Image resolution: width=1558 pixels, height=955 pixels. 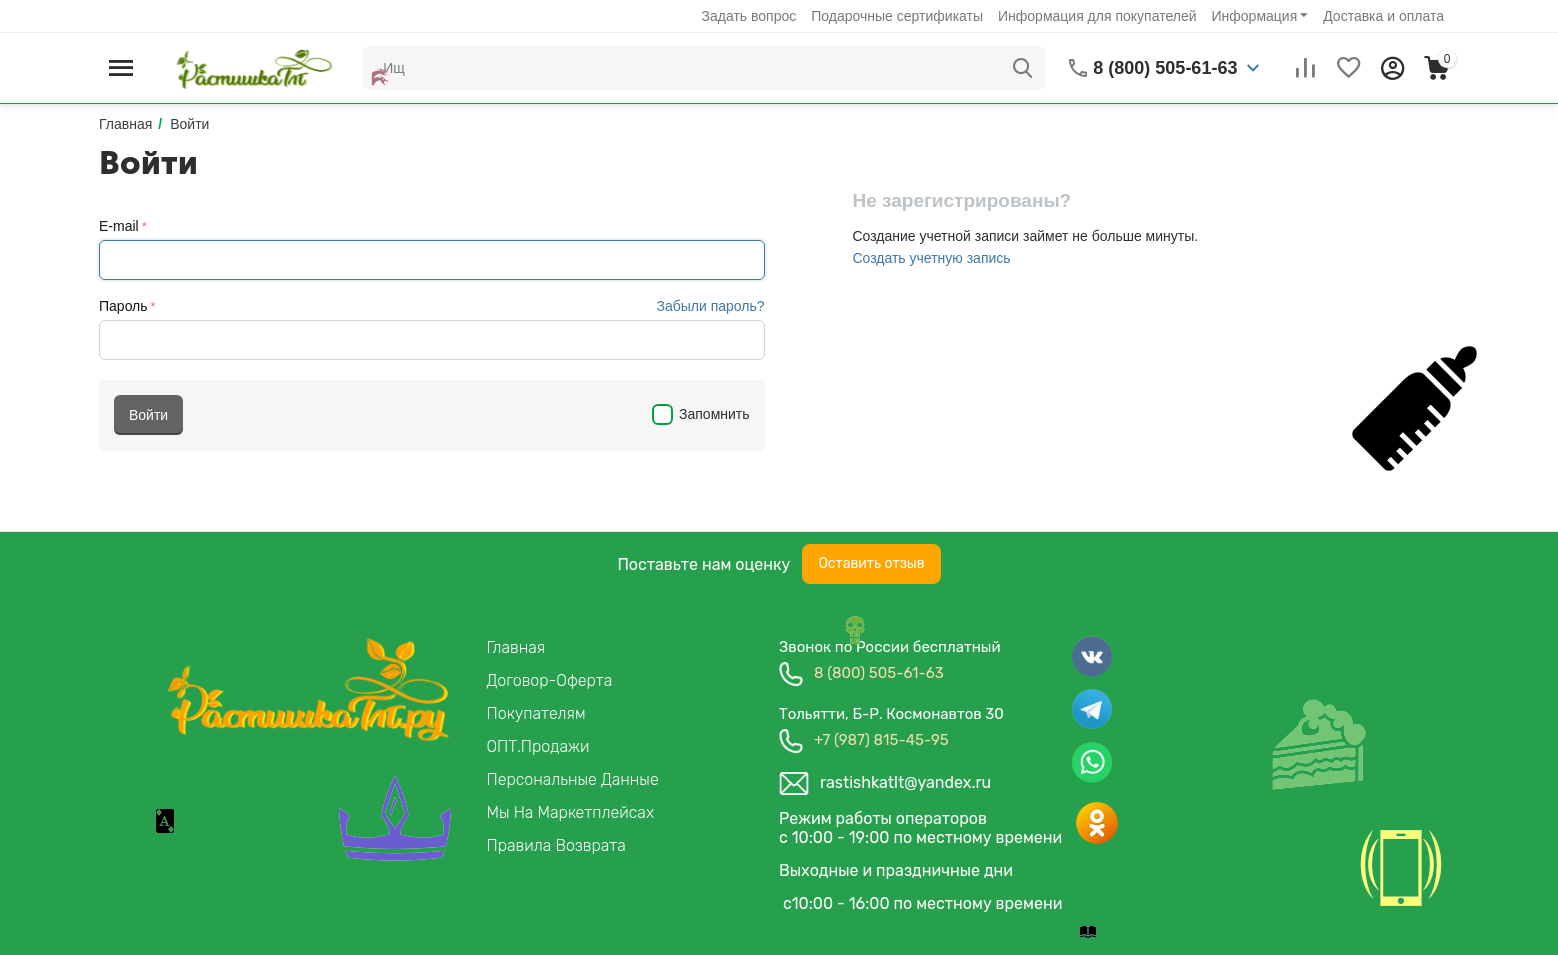 What do you see at coordinates (855, 630) in the screenshot?
I see `indicates player death or game over state` at bounding box center [855, 630].